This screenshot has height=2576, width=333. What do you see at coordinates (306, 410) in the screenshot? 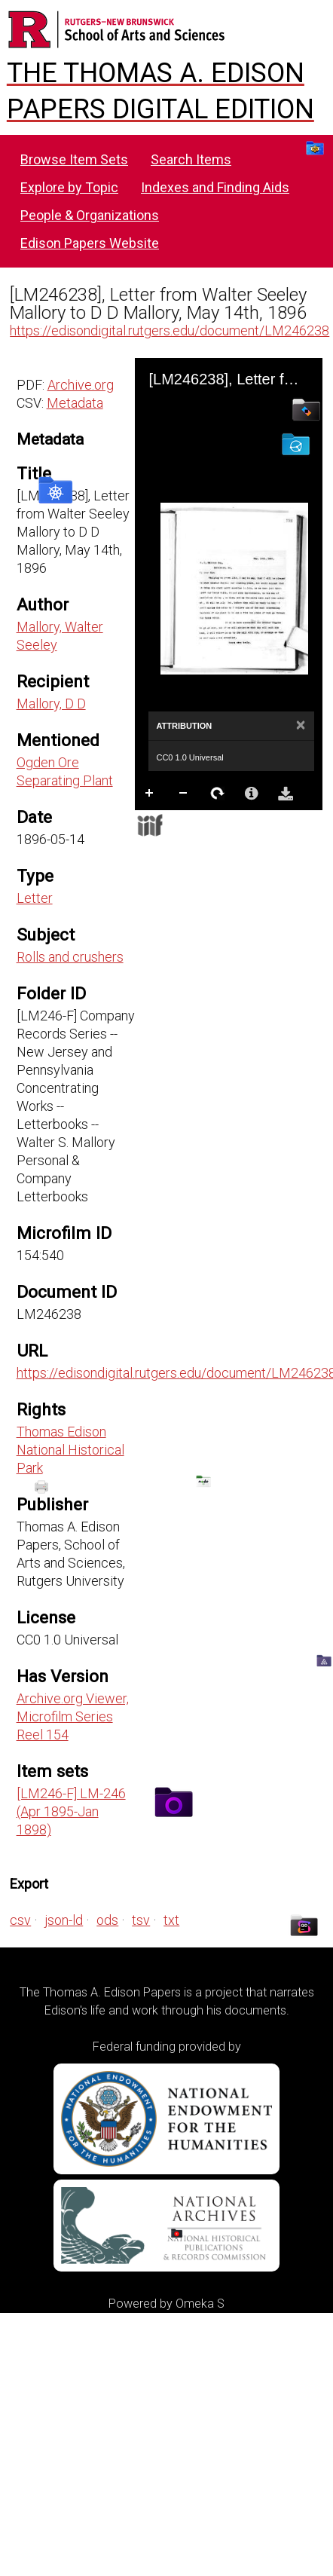
I see `folder containing JetBrains Ktor project files` at bounding box center [306, 410].